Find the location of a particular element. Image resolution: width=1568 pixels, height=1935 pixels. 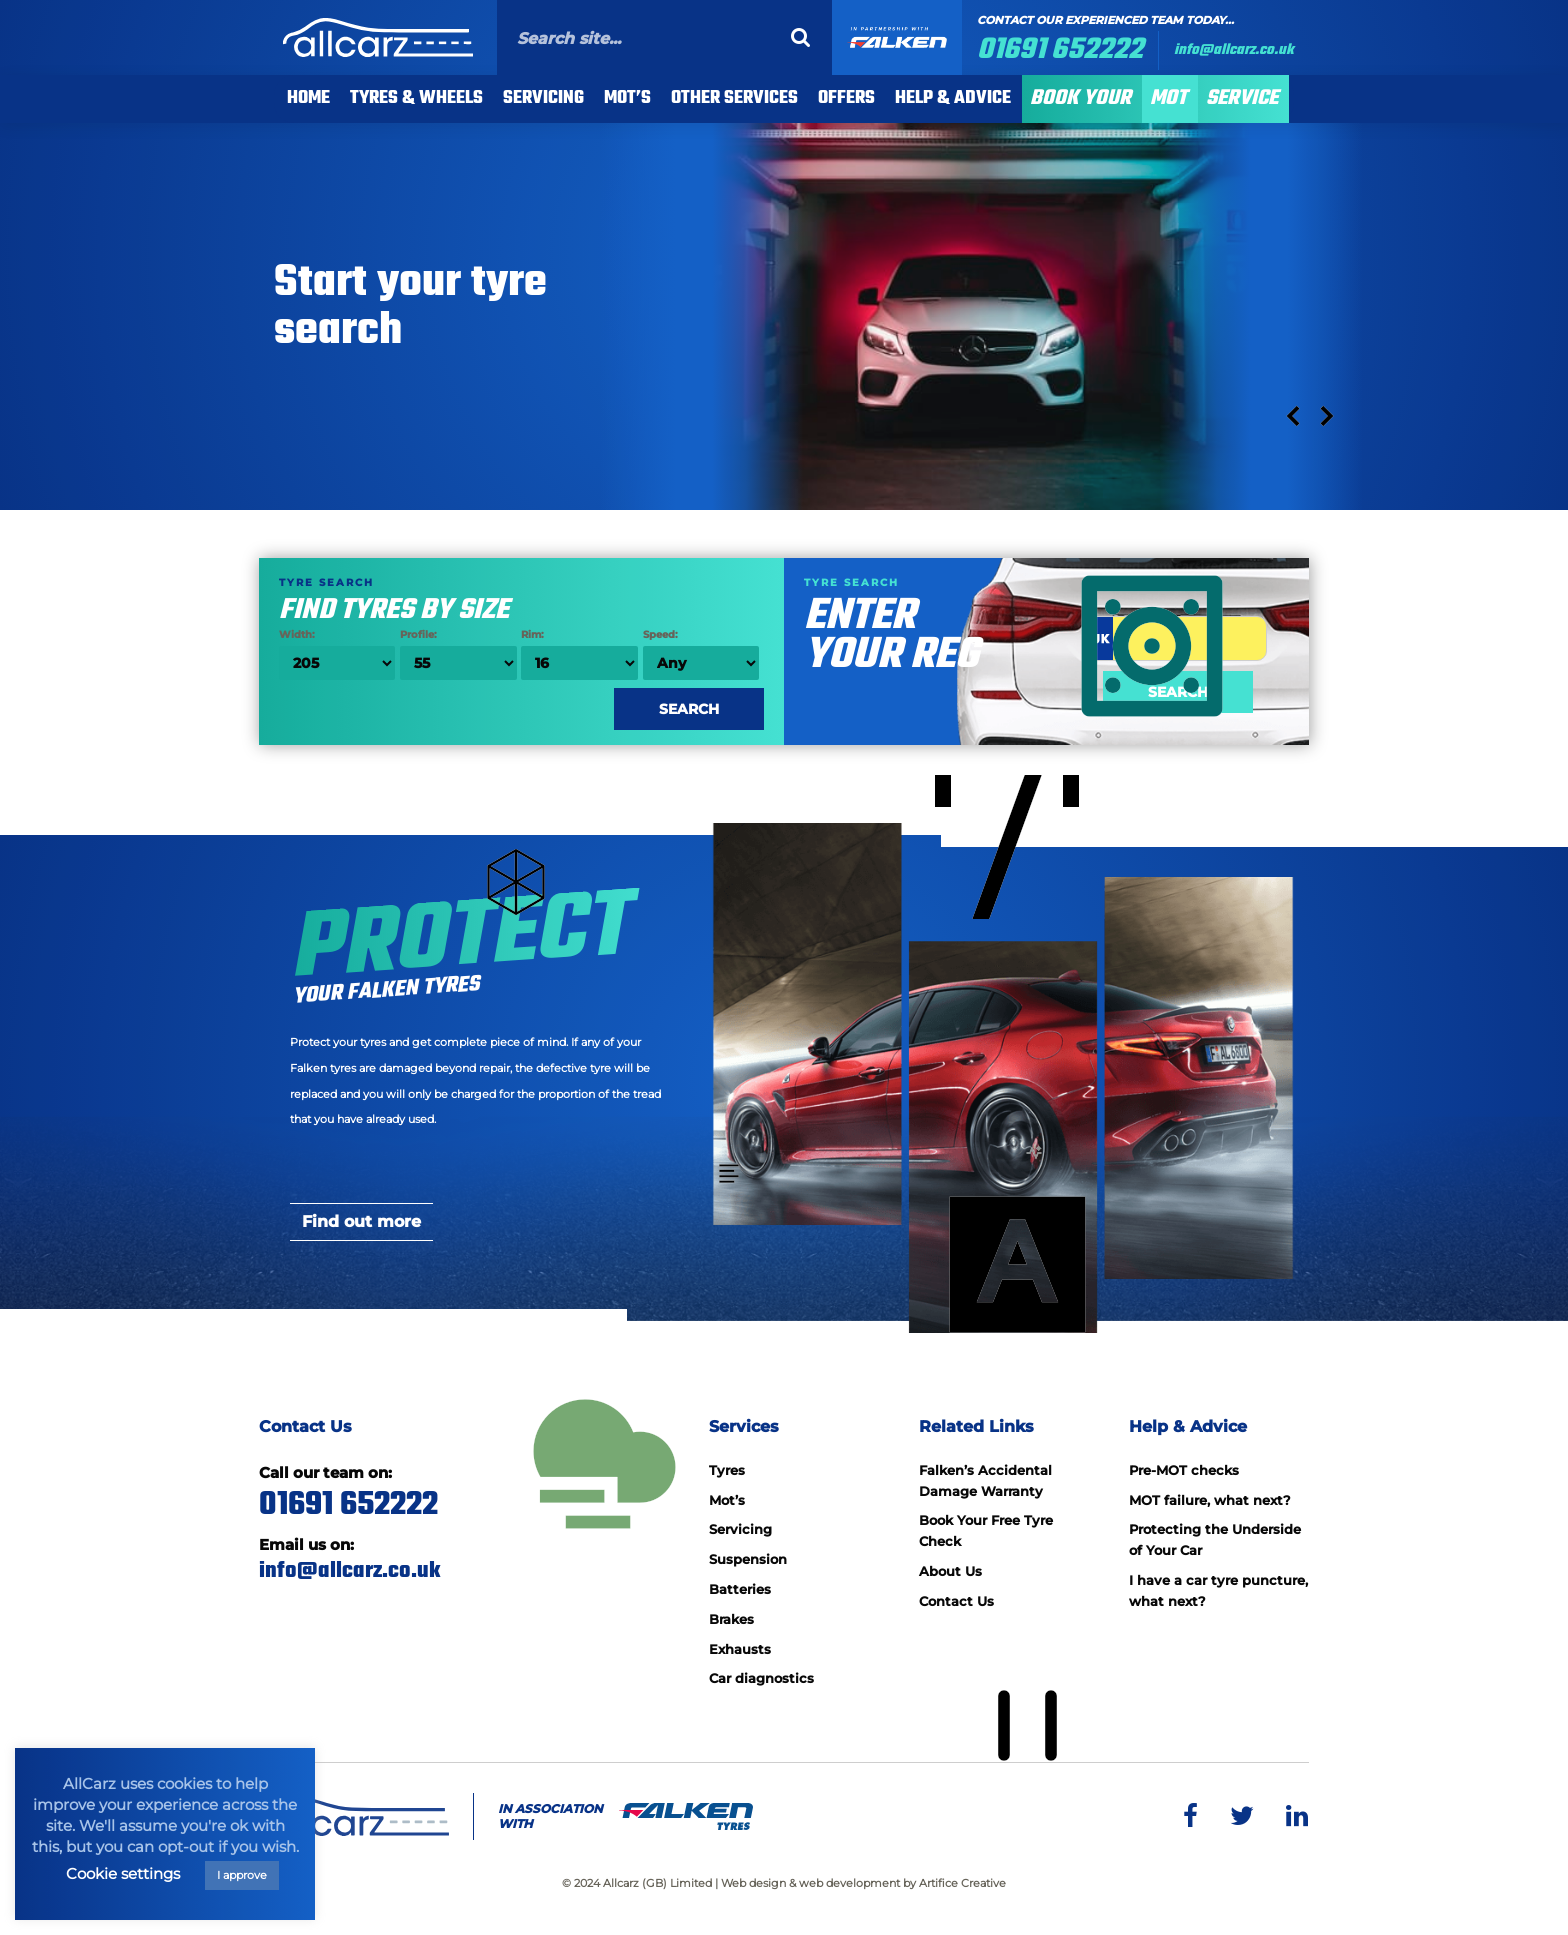

toggle code view mode in editor is located at coordinates (1310, 416).